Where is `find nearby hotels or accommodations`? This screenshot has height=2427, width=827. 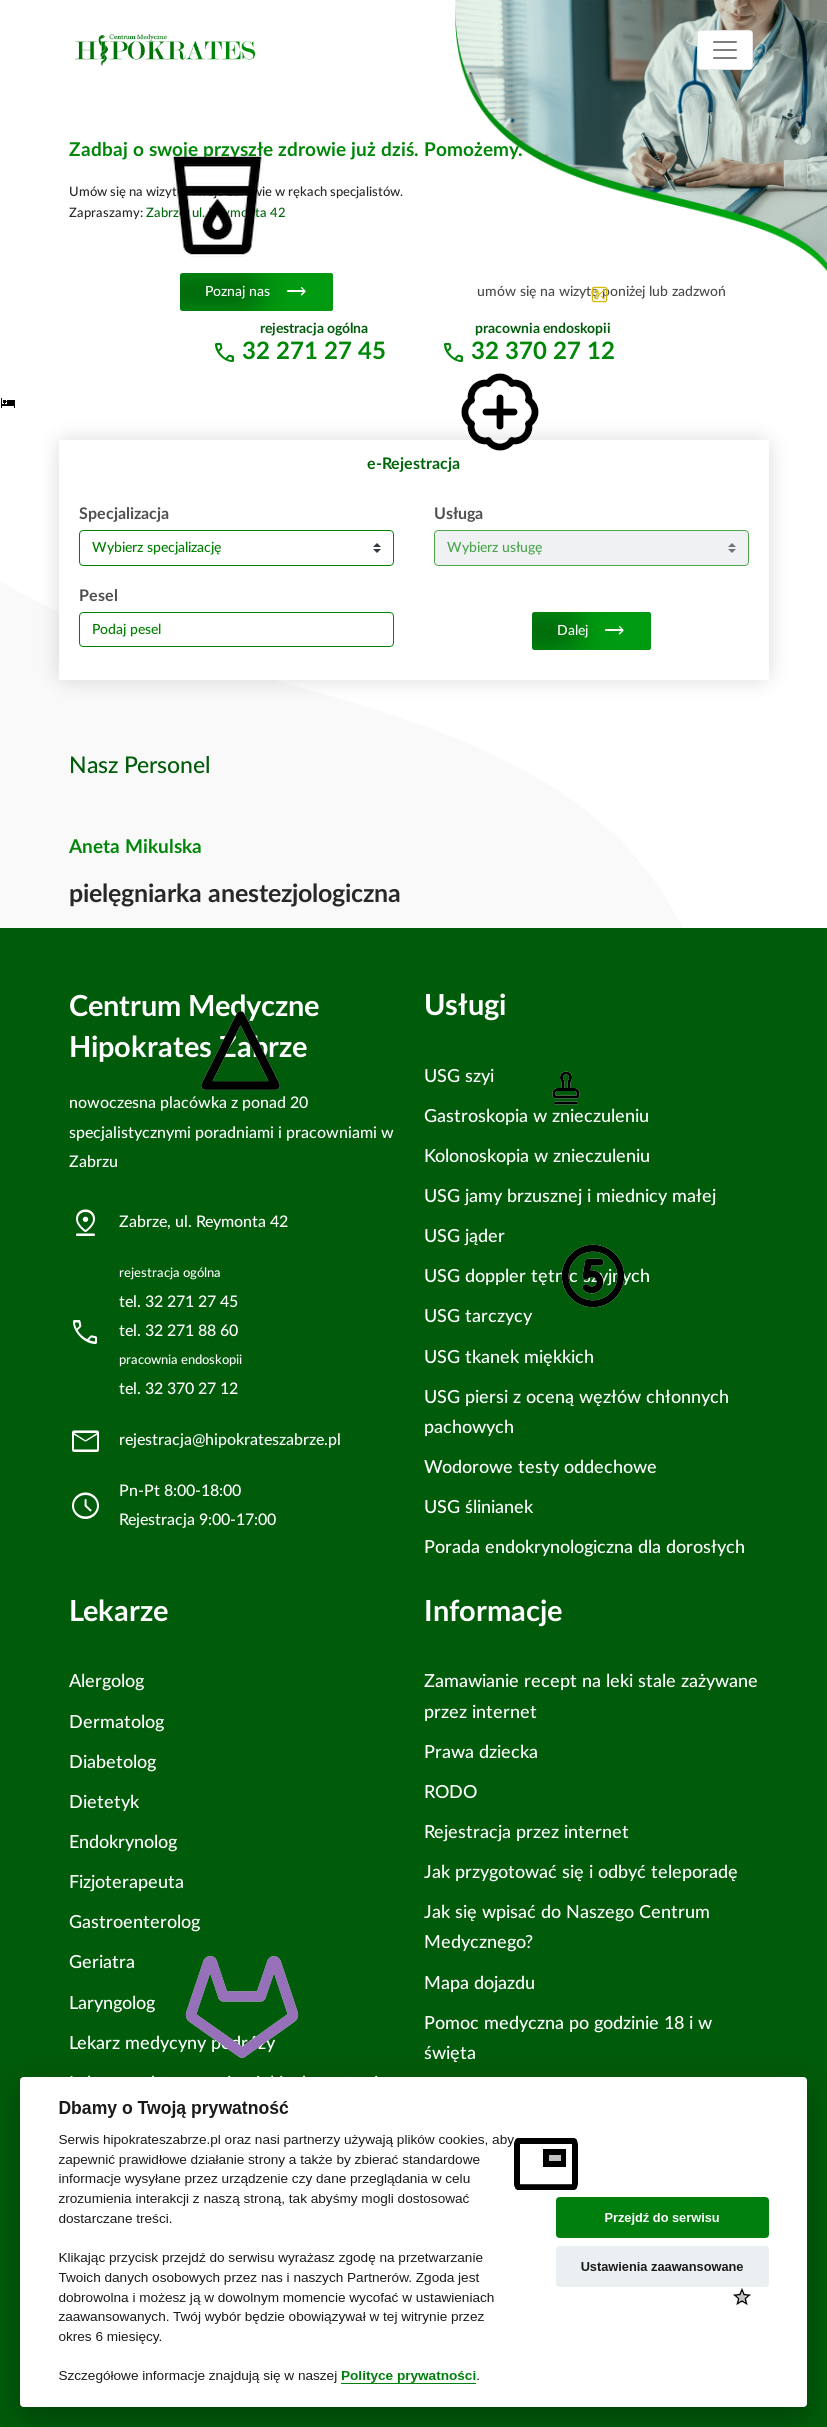 find nearby hotels or accommodations is located at coordinates (8, 403).